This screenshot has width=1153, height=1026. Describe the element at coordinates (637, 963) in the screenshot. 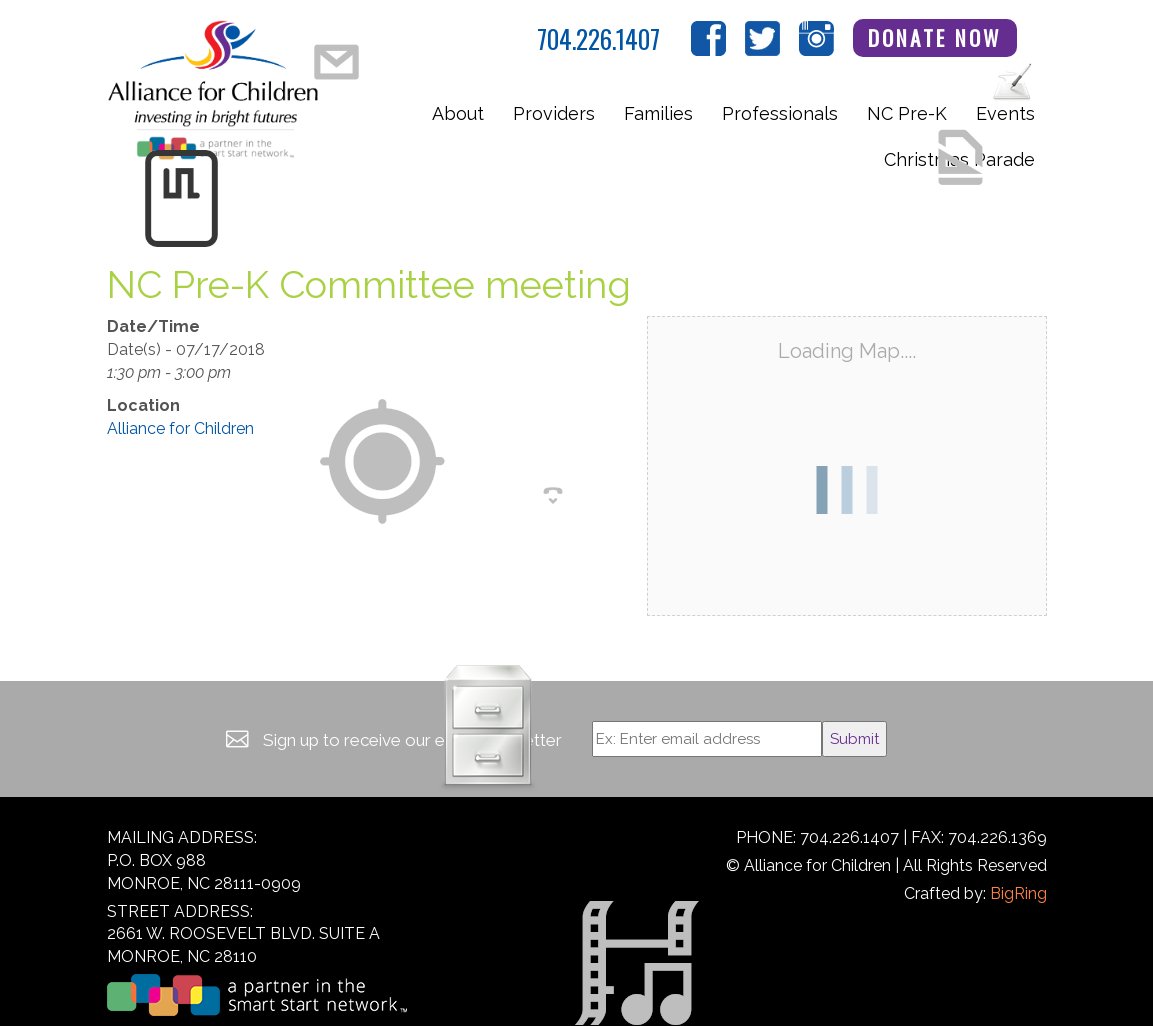

I see `access multimedia applications` at that location.